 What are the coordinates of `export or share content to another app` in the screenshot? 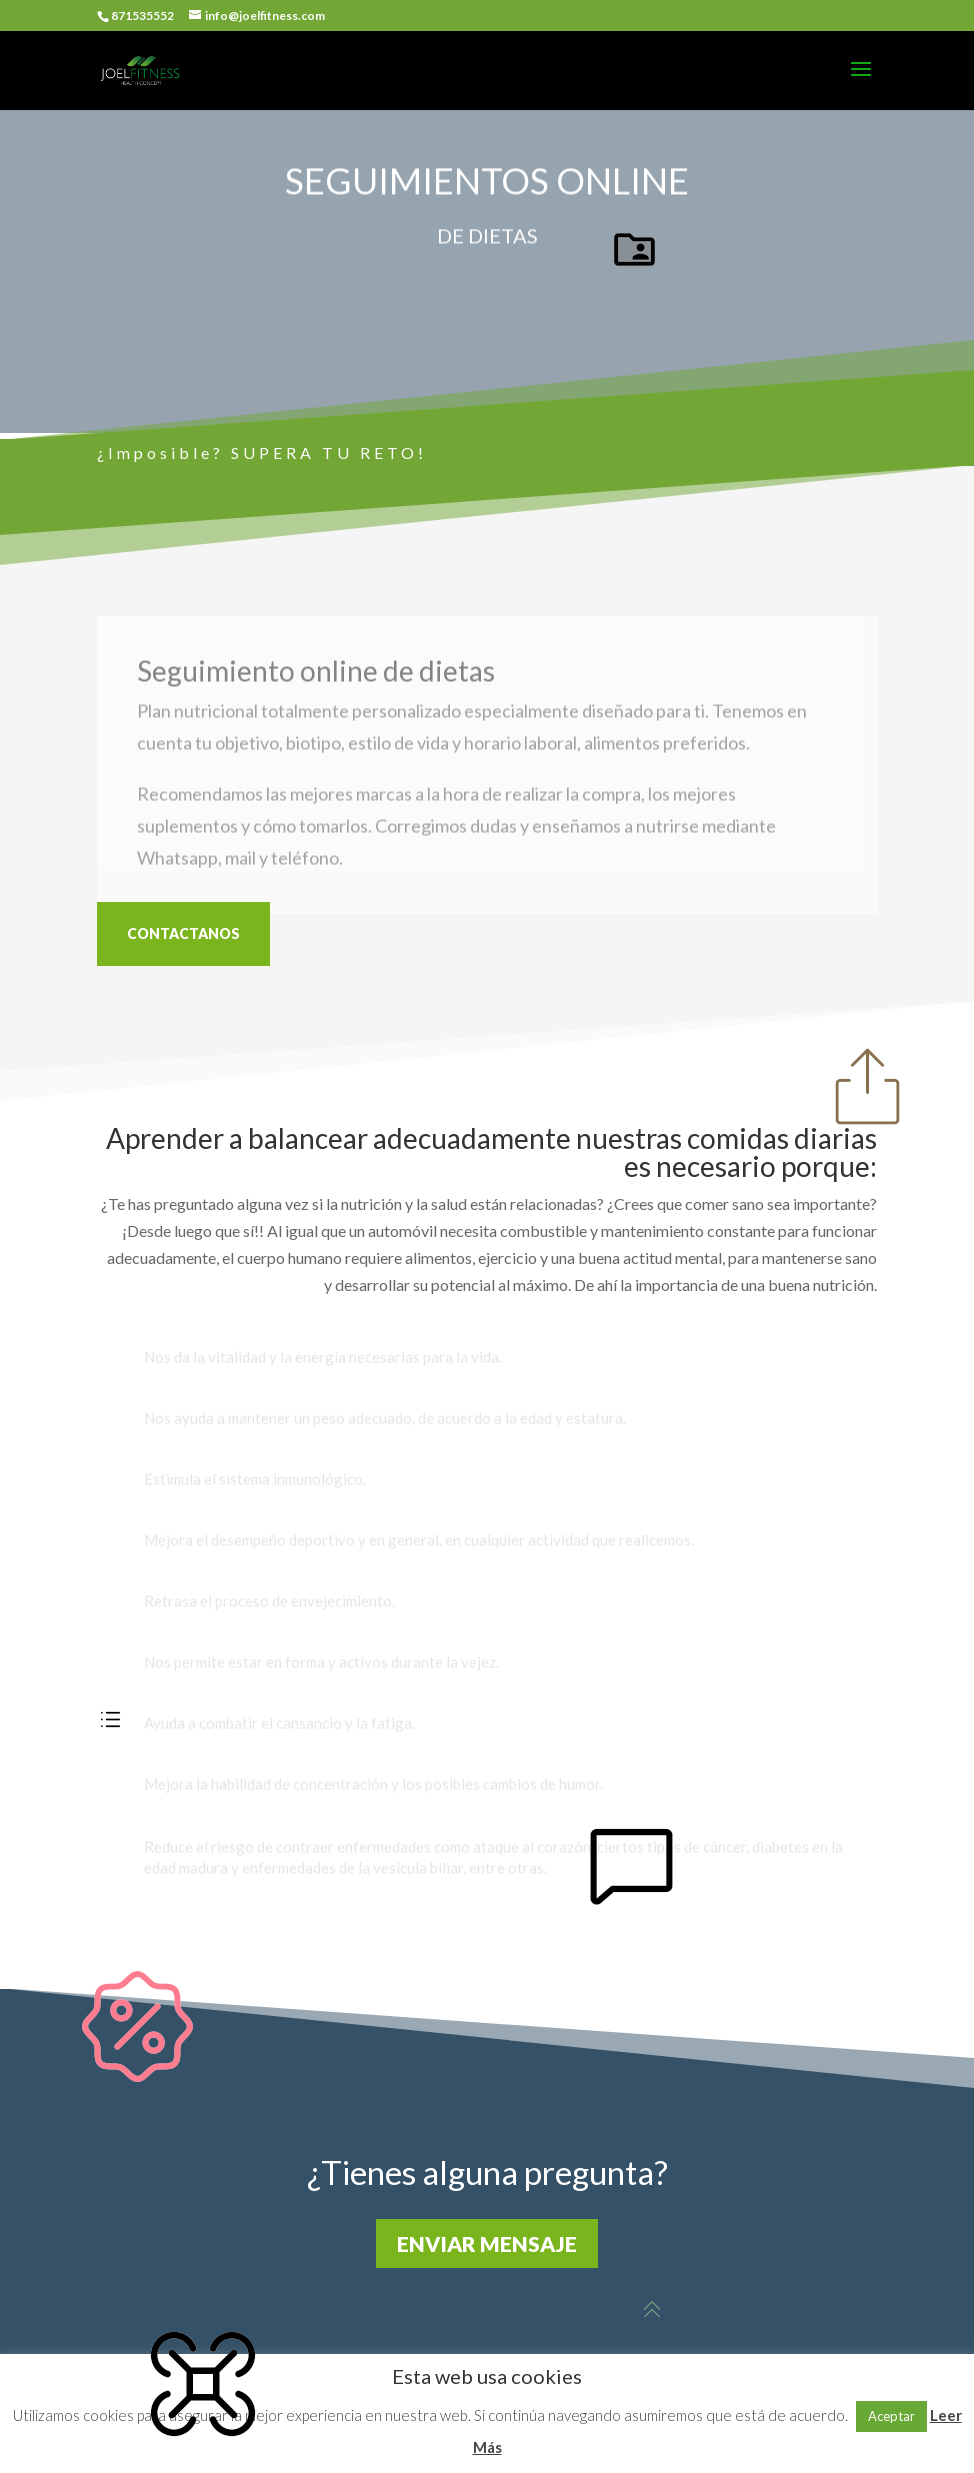 It's located at (867, 1089).